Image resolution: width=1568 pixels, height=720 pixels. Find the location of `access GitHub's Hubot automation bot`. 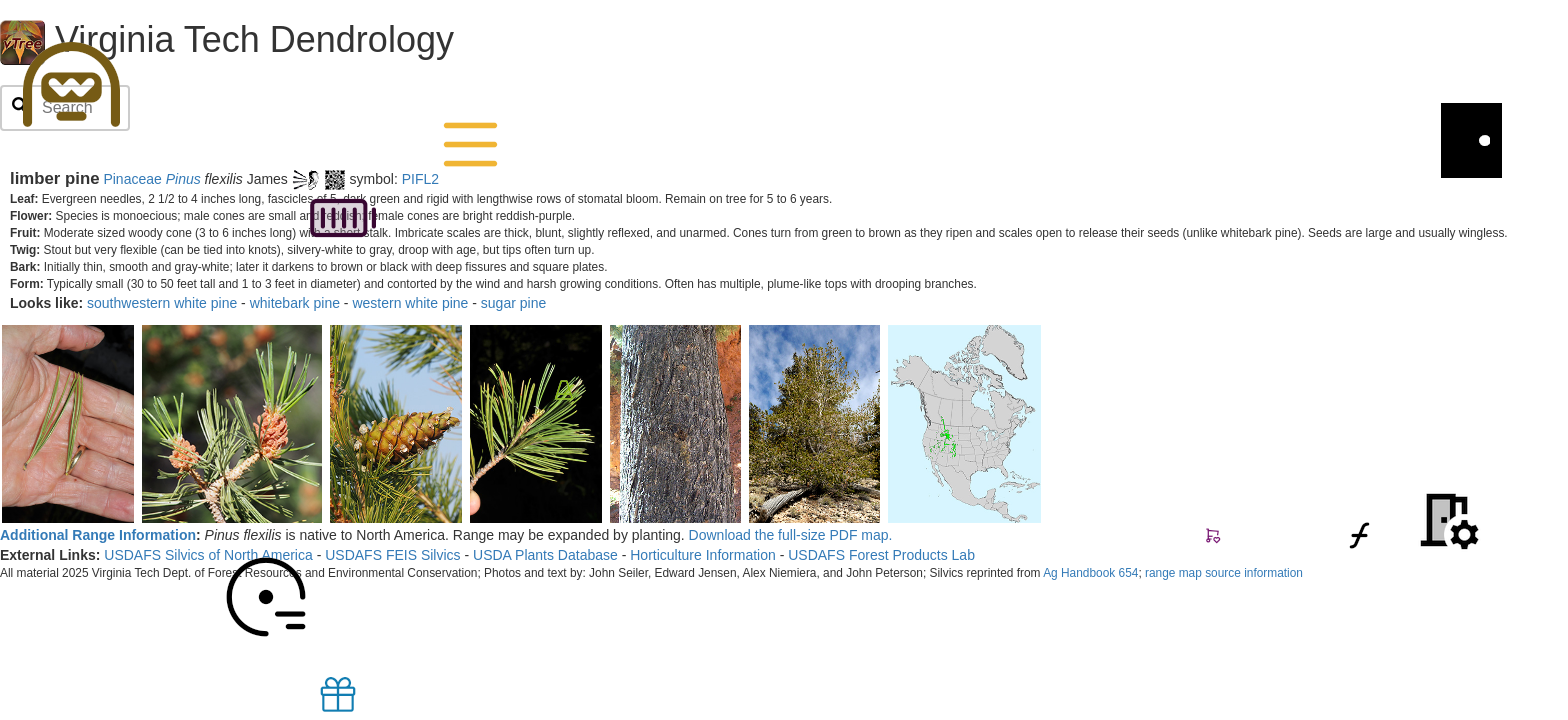

access GitHub's Hubot automation bot is located at coordinates (71, 90).